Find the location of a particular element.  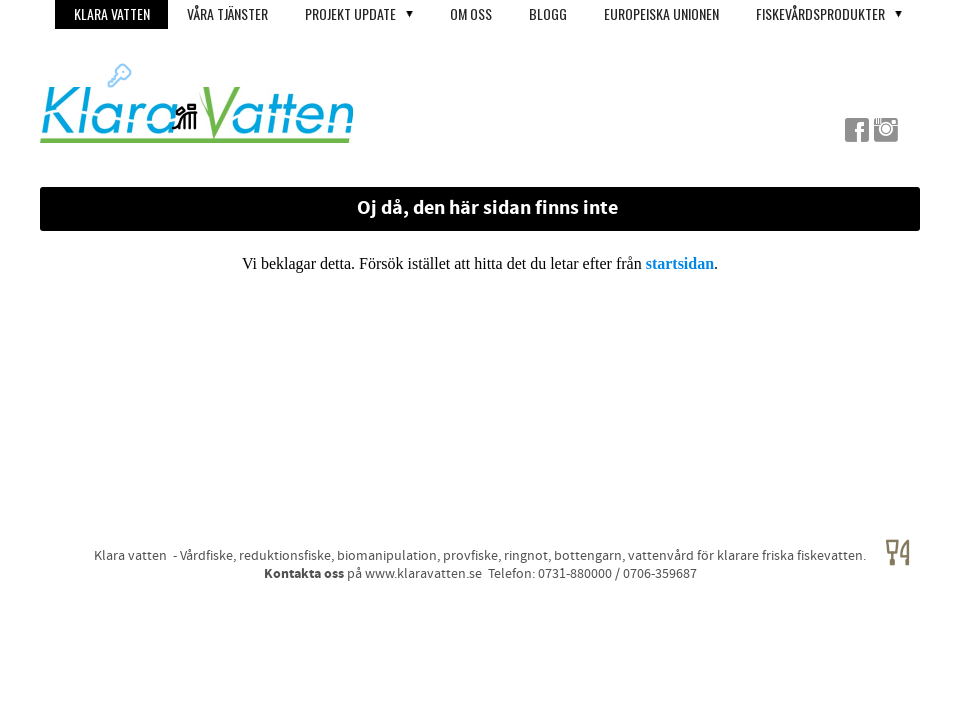

access security or authentication settings is located at coordinates (119, 75).